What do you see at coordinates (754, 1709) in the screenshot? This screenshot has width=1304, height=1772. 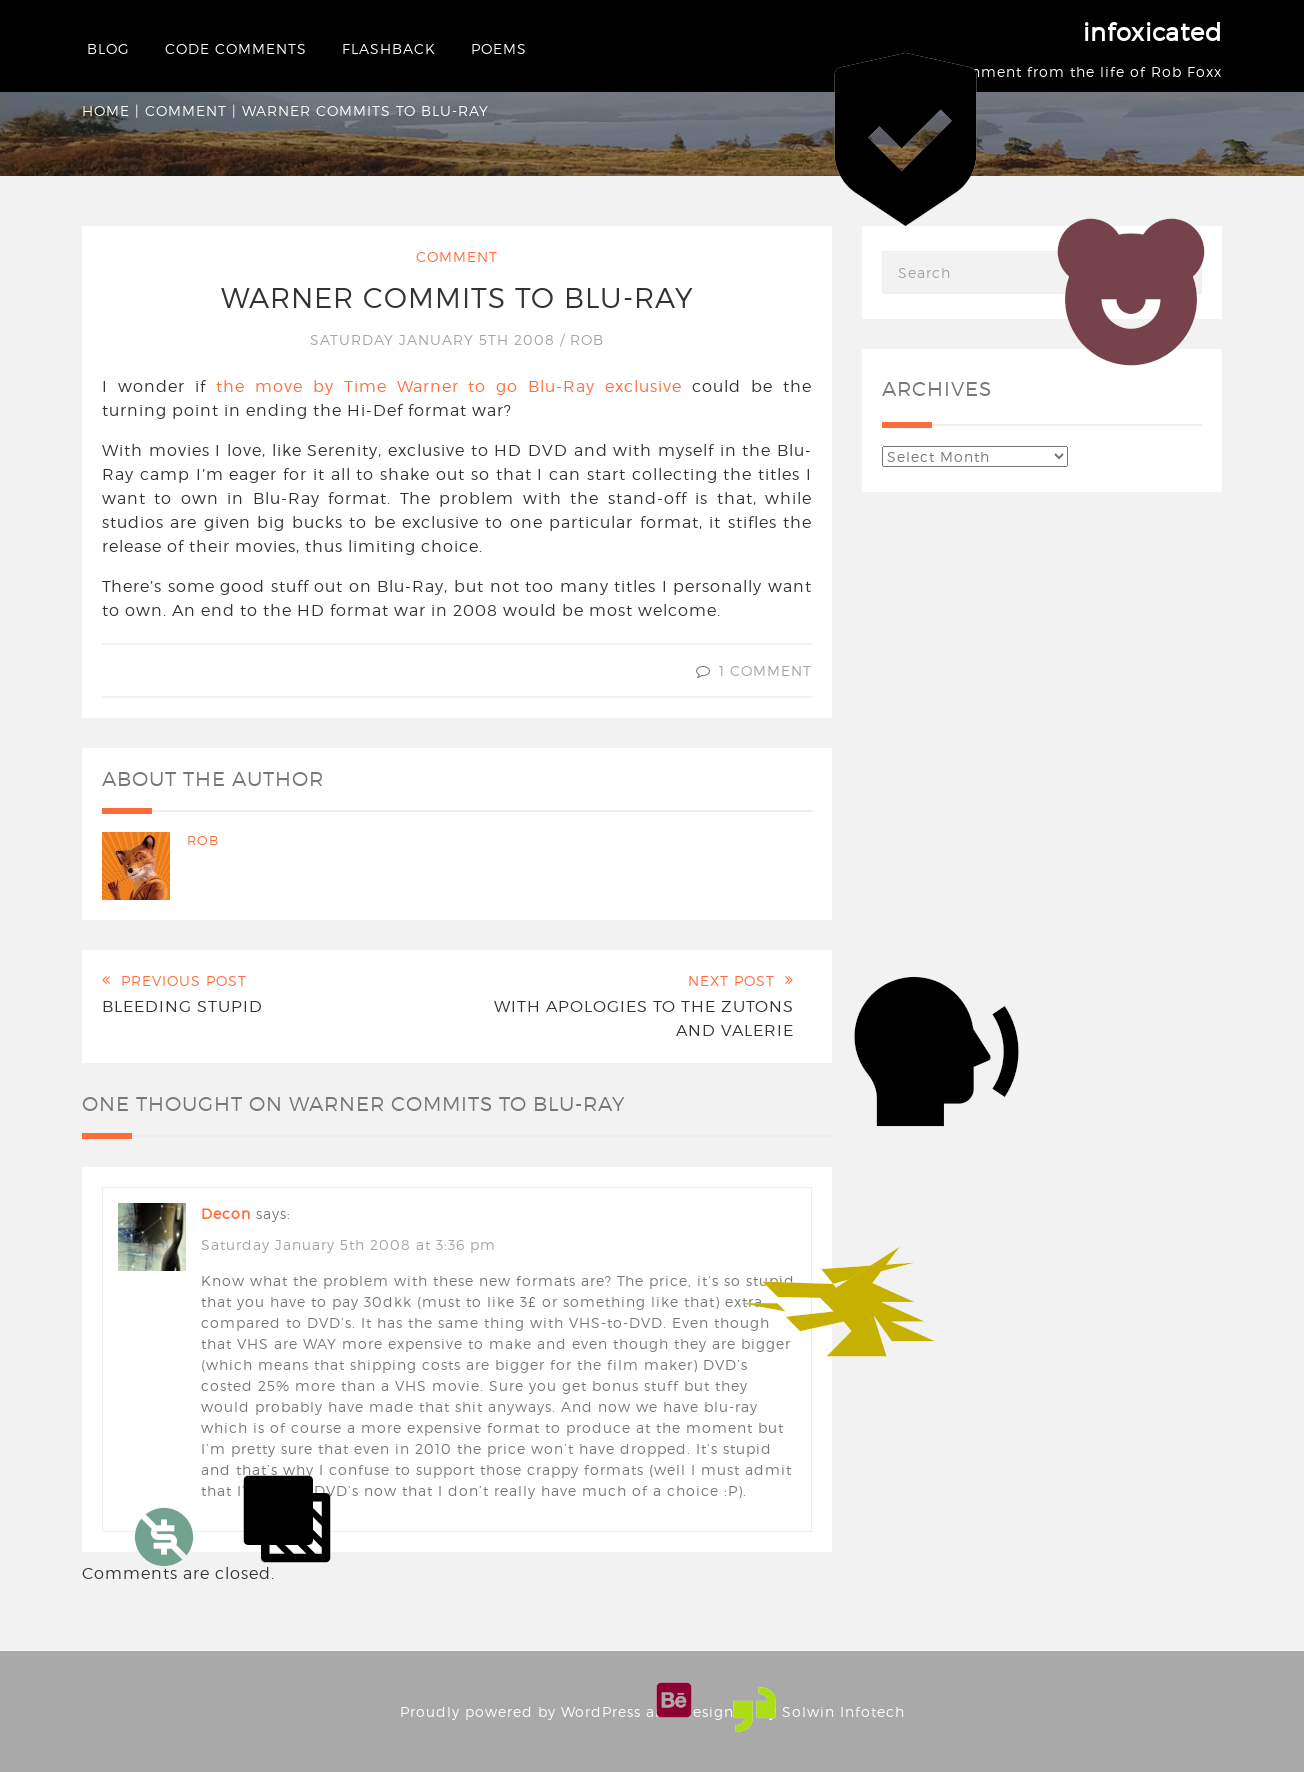 I see `visit glassdoor website` at bounding box center [754, 1709].